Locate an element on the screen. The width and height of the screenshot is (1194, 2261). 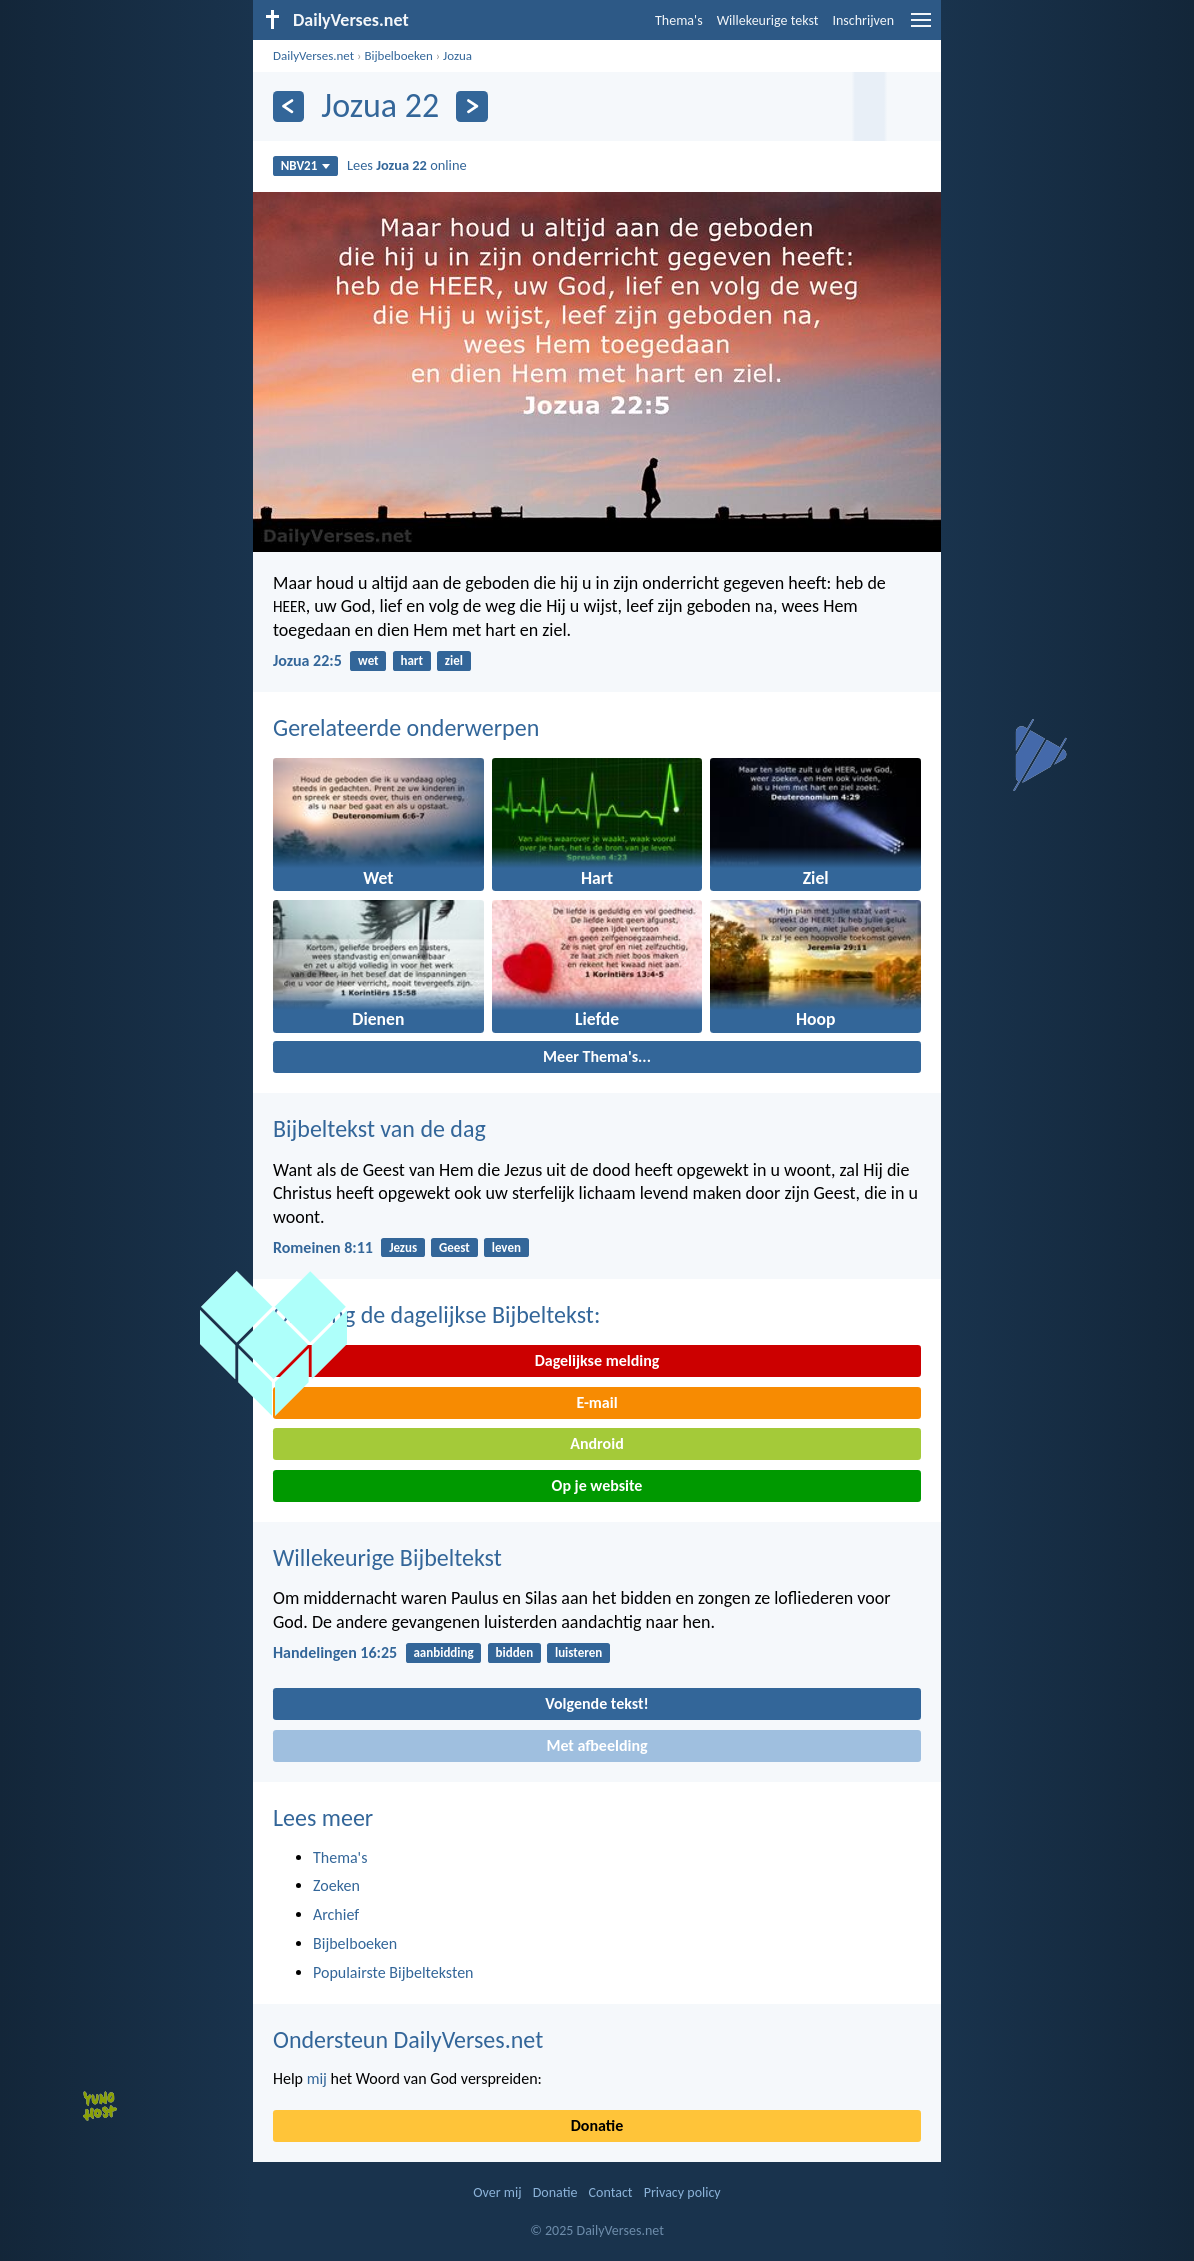
open the trillertv streaming app is located at coordinates (1040, 755).